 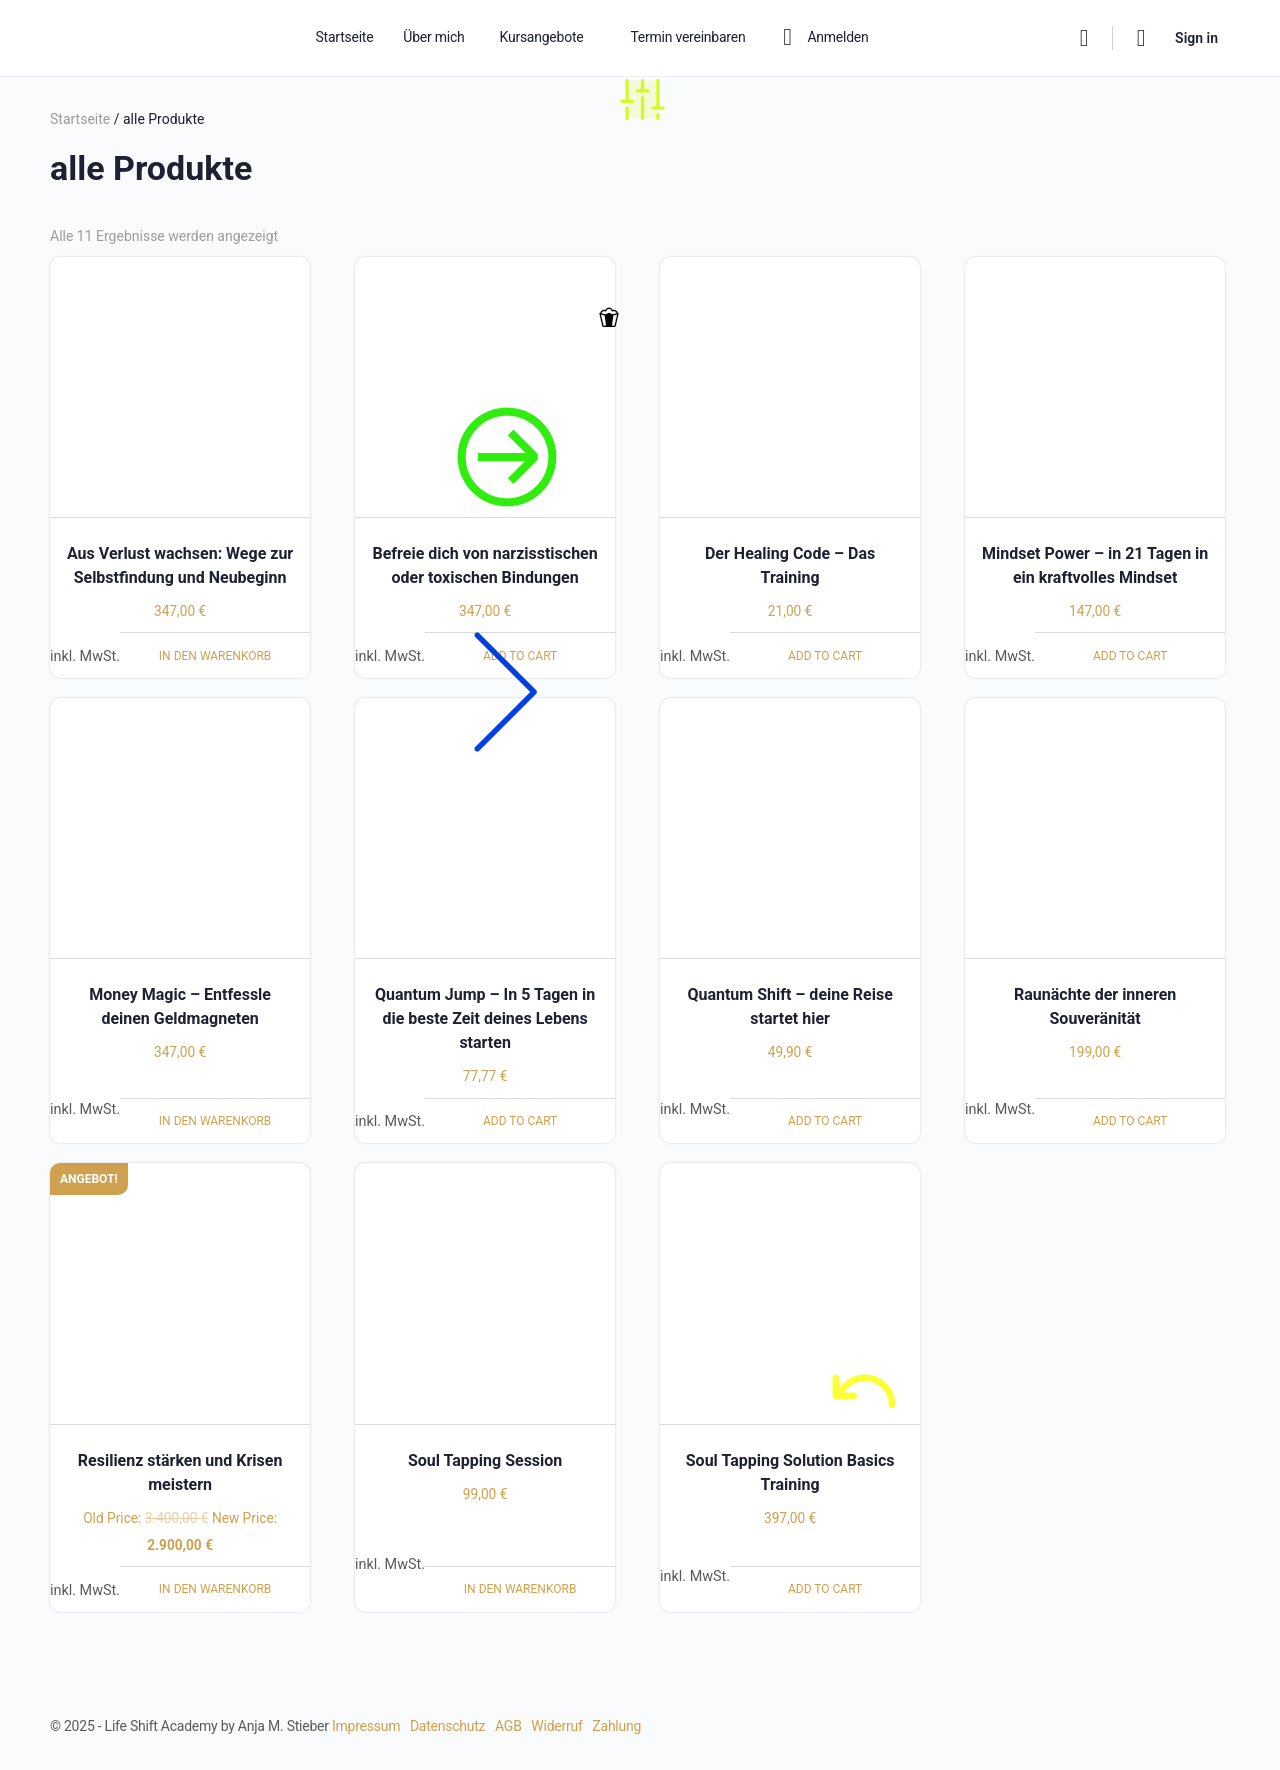 I want to click on access movies or entertainment content, so click(x=609, y=318).